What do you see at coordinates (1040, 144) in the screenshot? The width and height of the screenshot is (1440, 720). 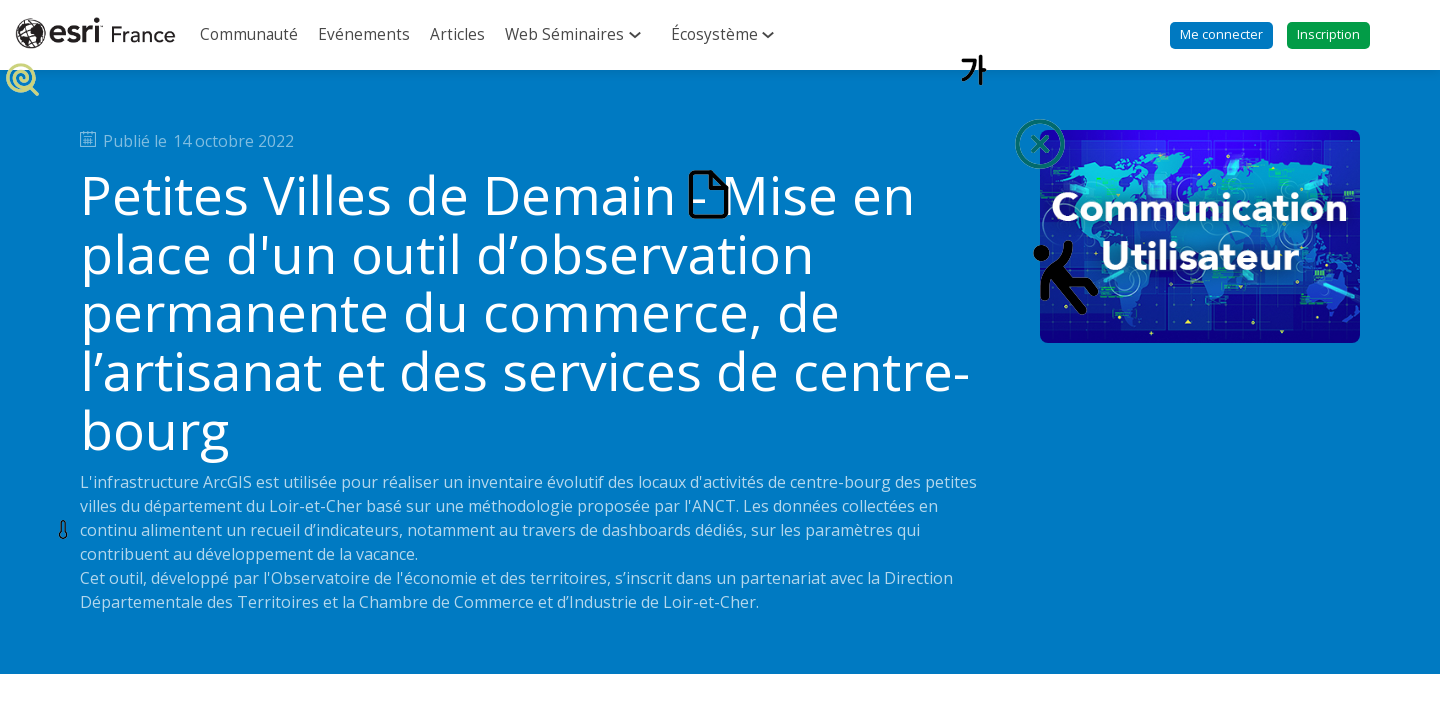 I see `close or dismiss a dialog` at bounding box center [1040, 144].